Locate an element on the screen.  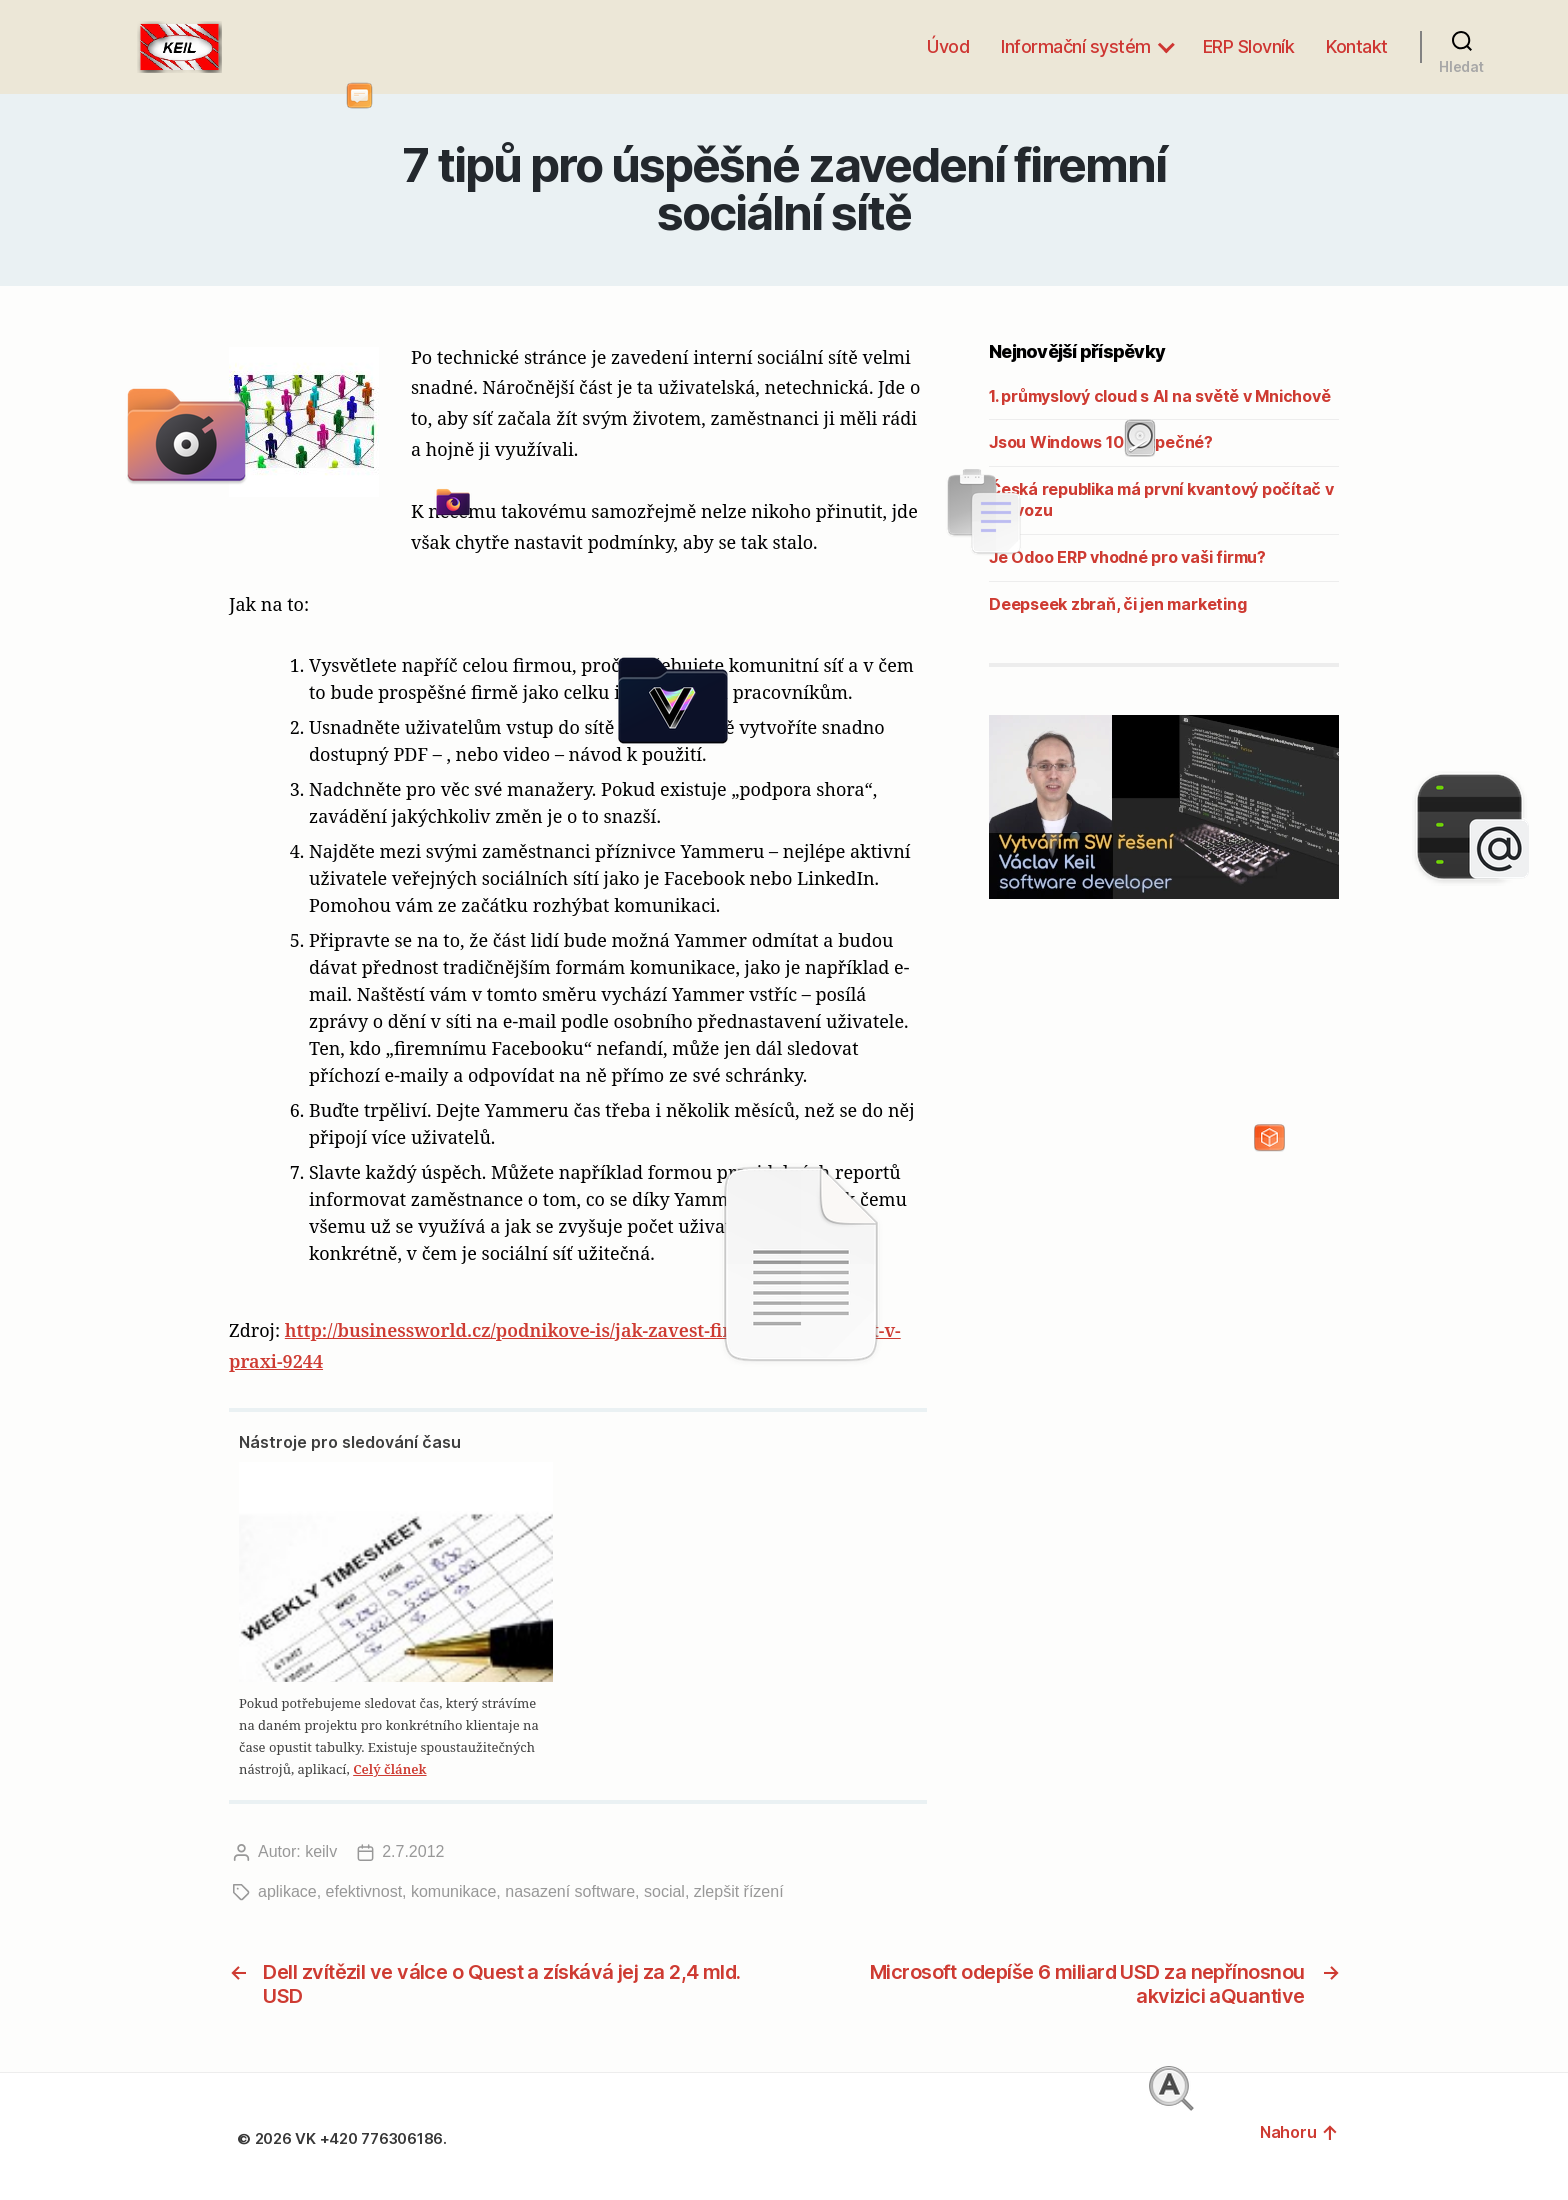
open disk utility application is located at coordinates (1140, 438).